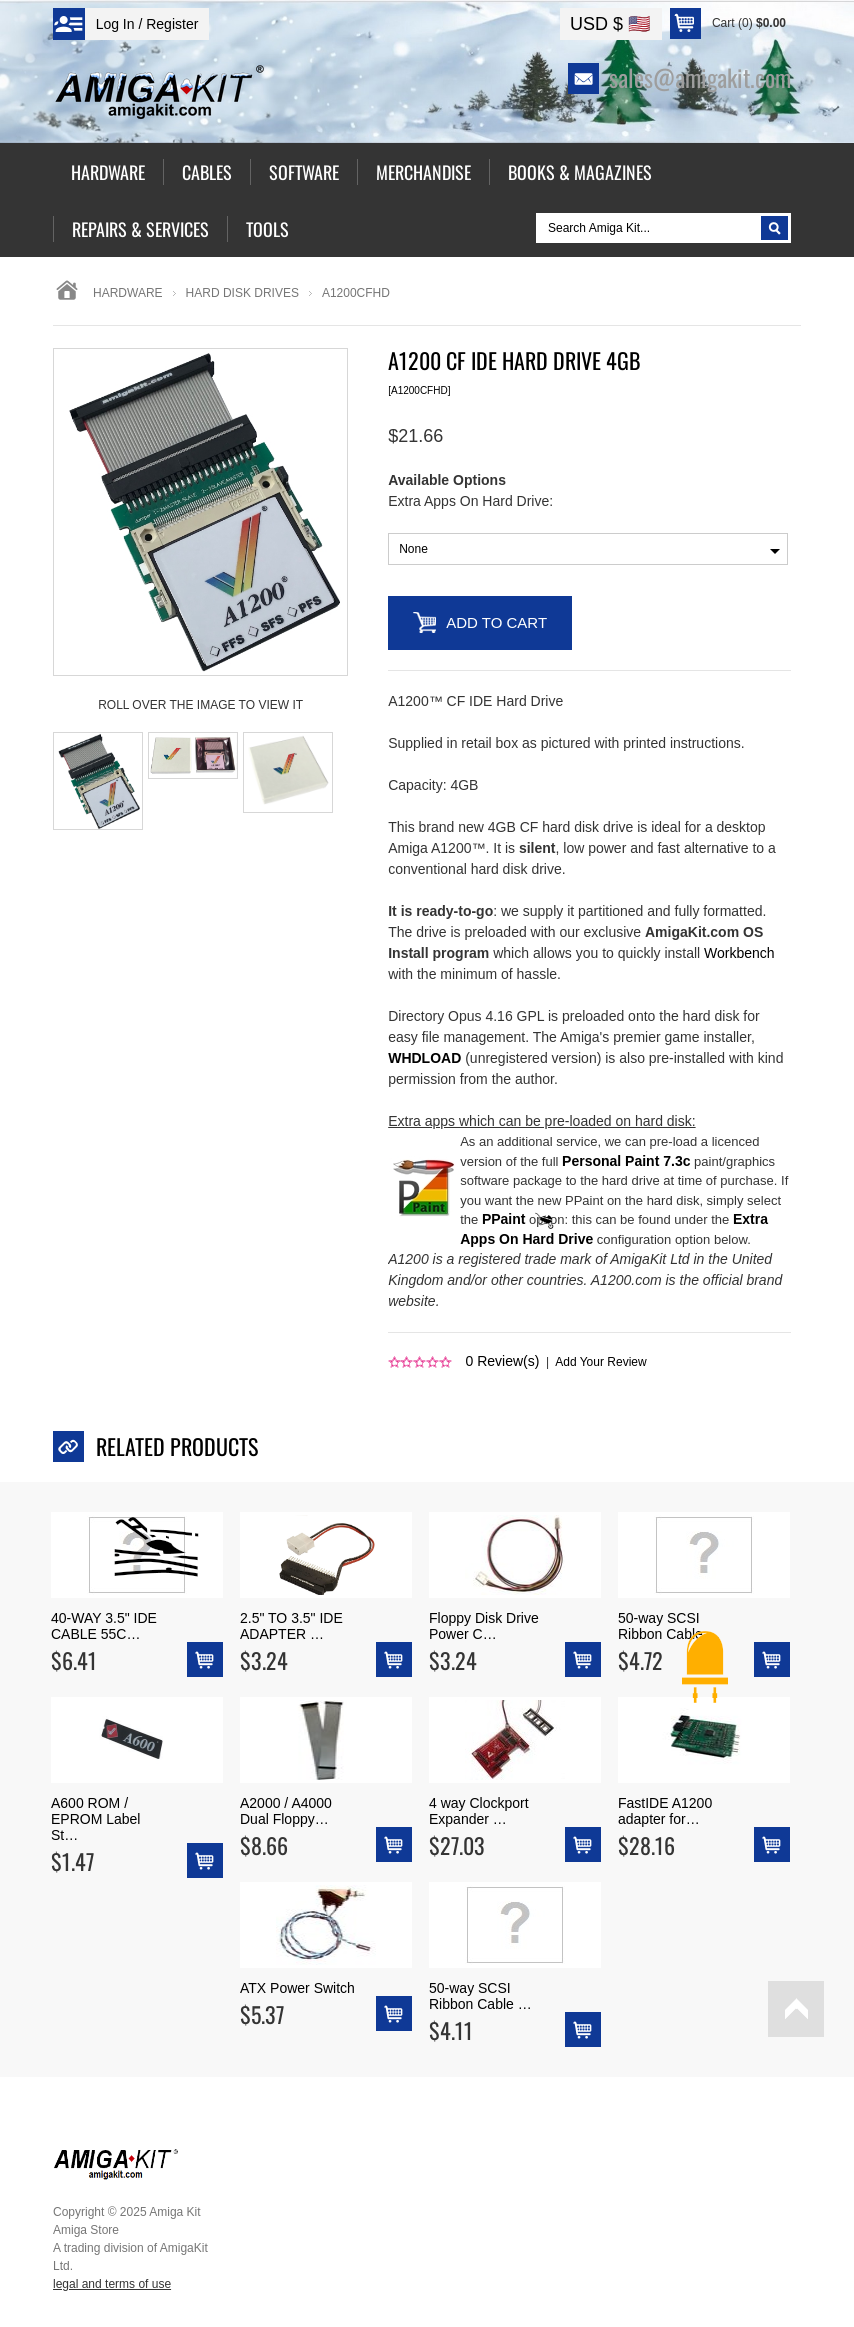 The height and width of the screenshot is (2327, 854). I want to click on access gardening or landscaping tools, so click(544, 1221).